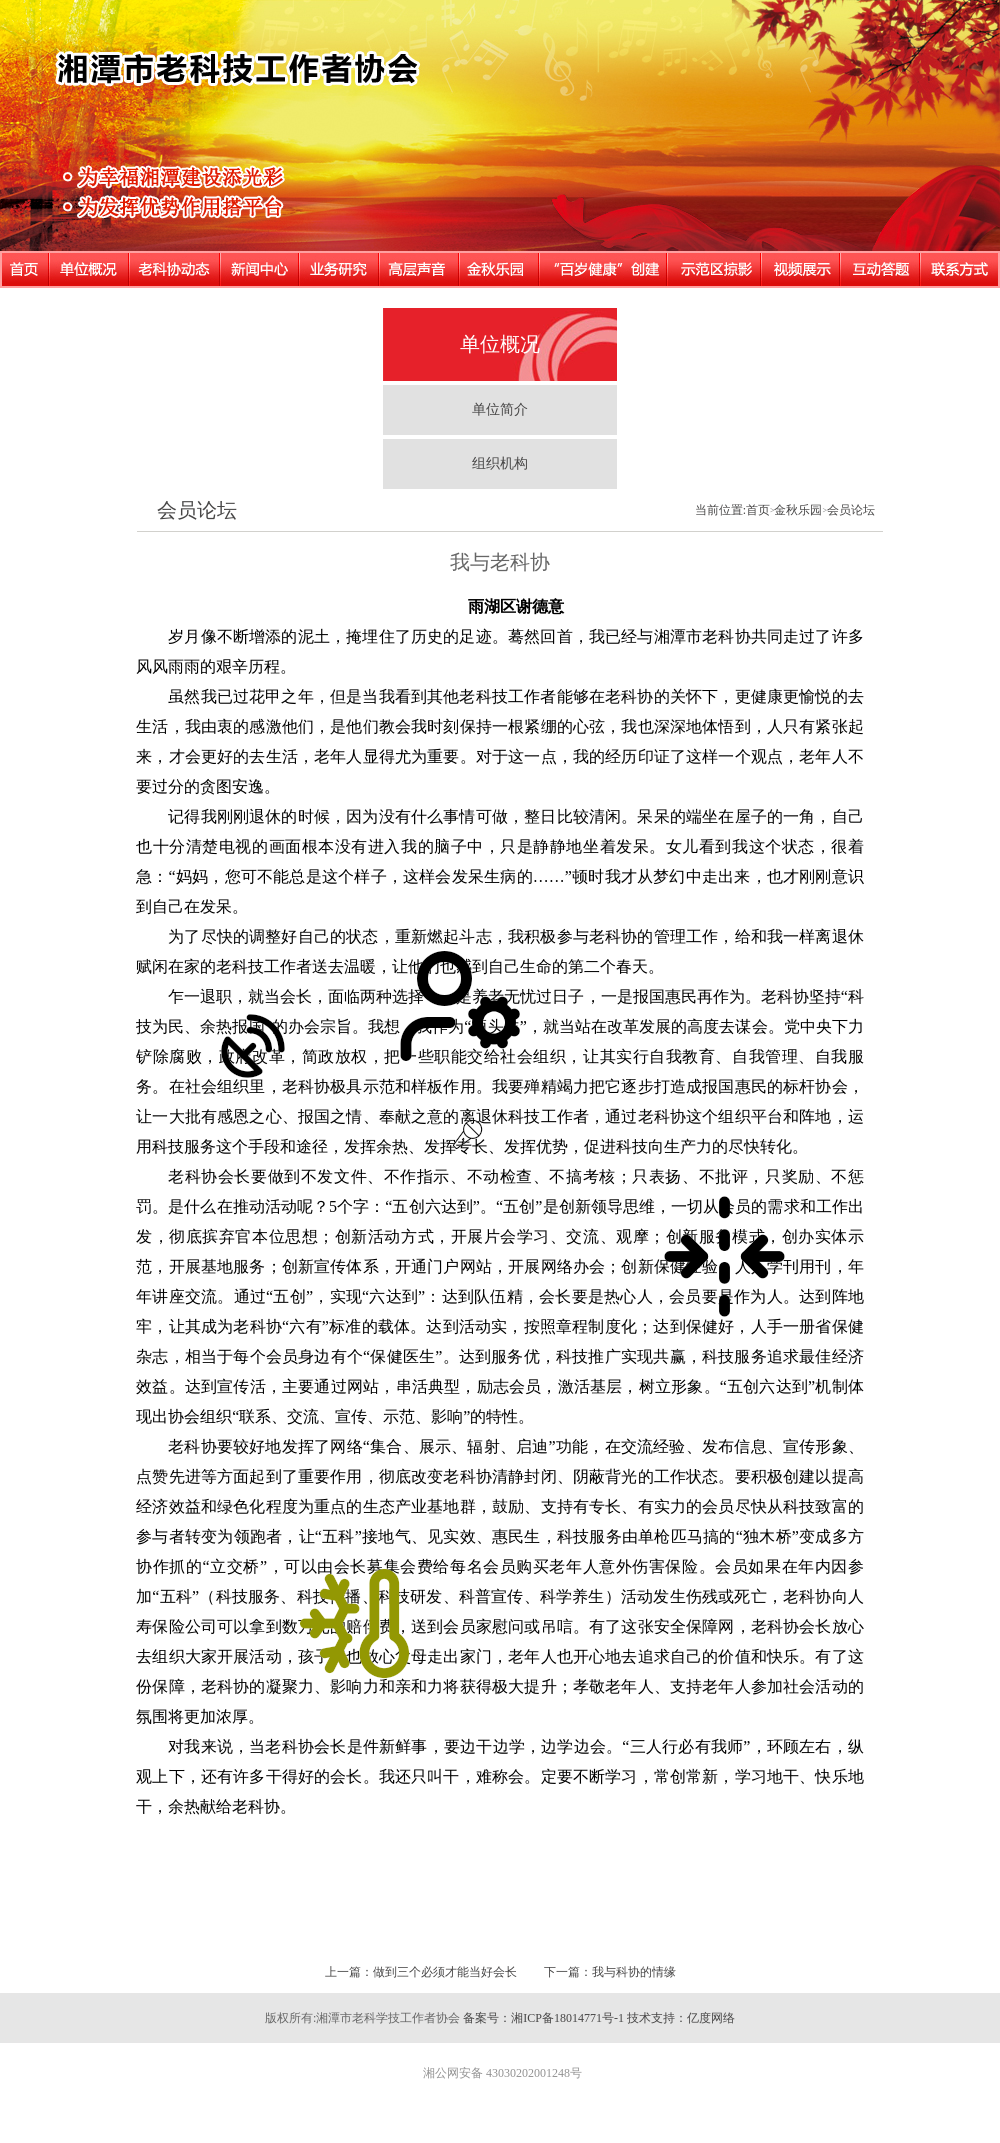 This screenshot has height=2143, width=1000. What do you see at coordinates (724, 1256) in the screenshot?
I see `collapse content horizontally` at bounding box center [724, 1256].